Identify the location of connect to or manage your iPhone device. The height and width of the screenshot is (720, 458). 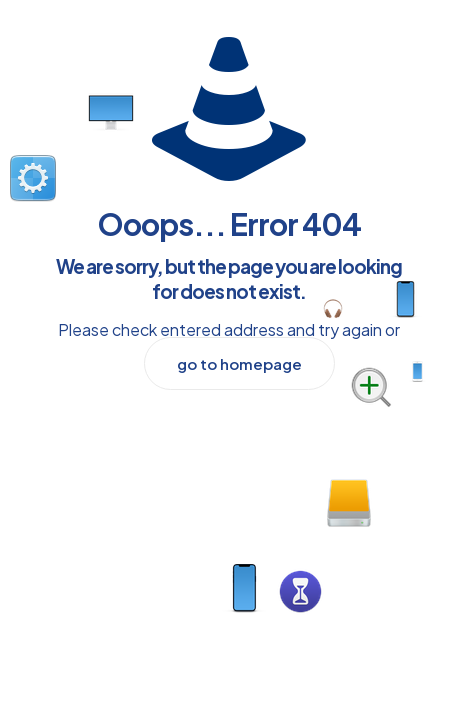
(417, 371).